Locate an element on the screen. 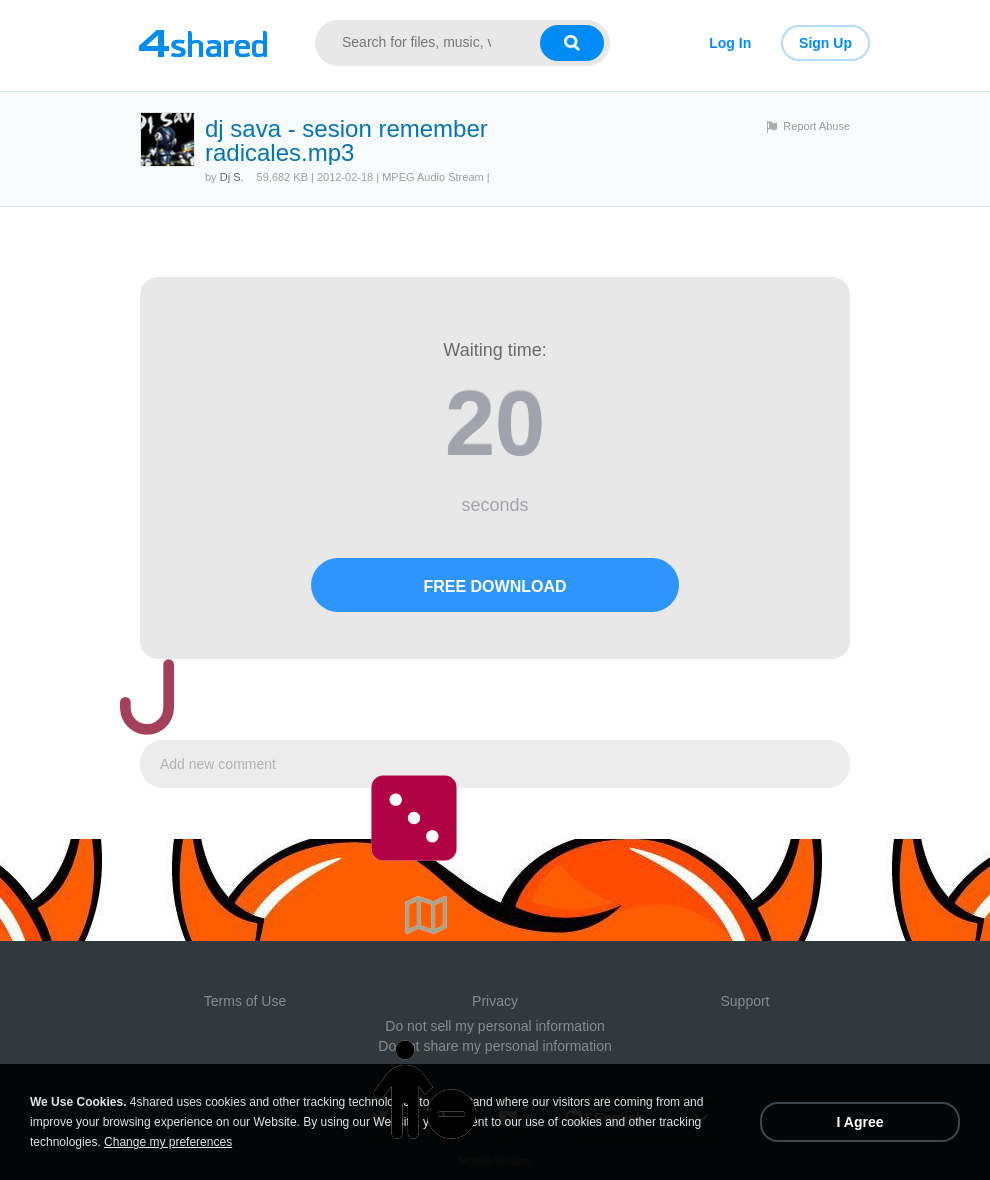 The width and height of the screenshot is (990, 1180). the letter J text element or keyboard shortcut indicator is located at coordinates (147, 697).